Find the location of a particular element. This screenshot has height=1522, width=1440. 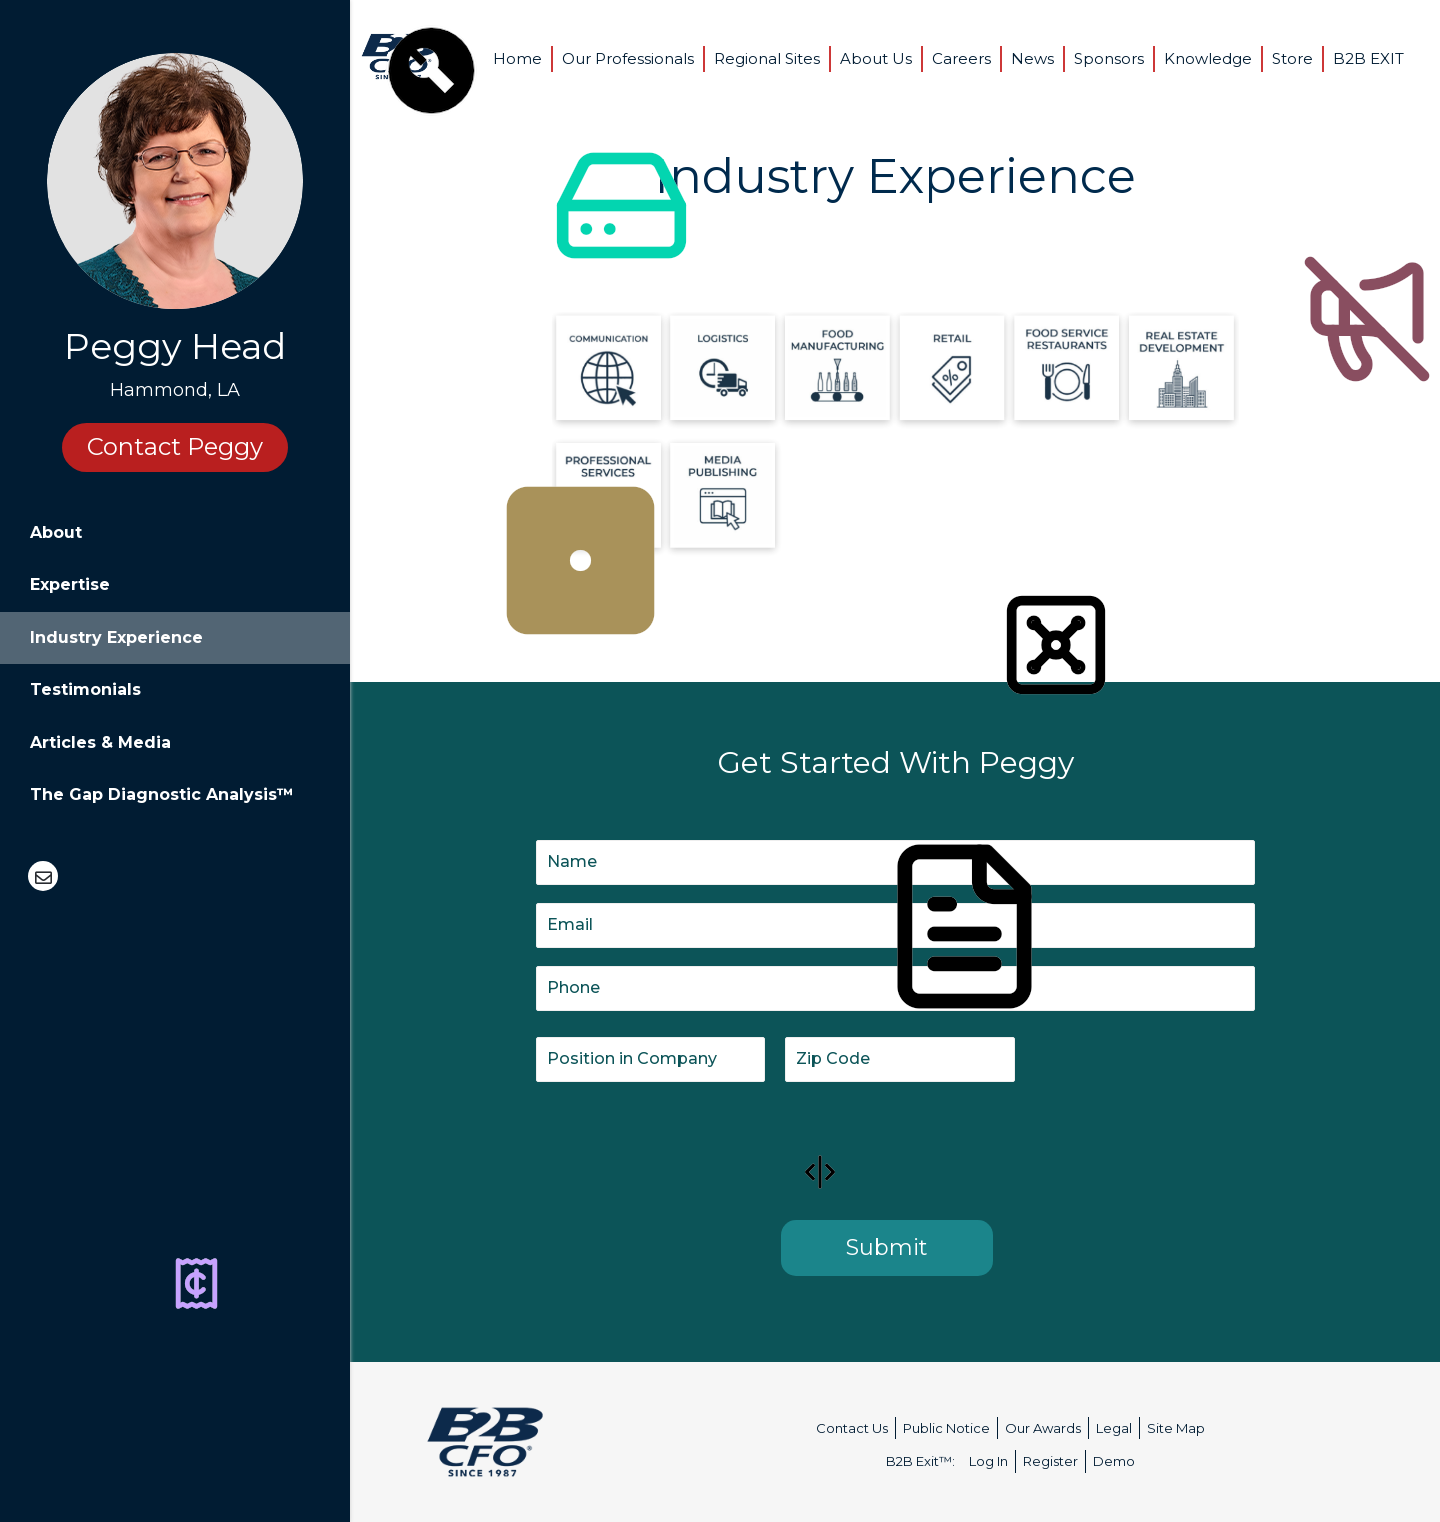

drag to resize adjacent panels horizontally is located at coordinates (820, 1172).